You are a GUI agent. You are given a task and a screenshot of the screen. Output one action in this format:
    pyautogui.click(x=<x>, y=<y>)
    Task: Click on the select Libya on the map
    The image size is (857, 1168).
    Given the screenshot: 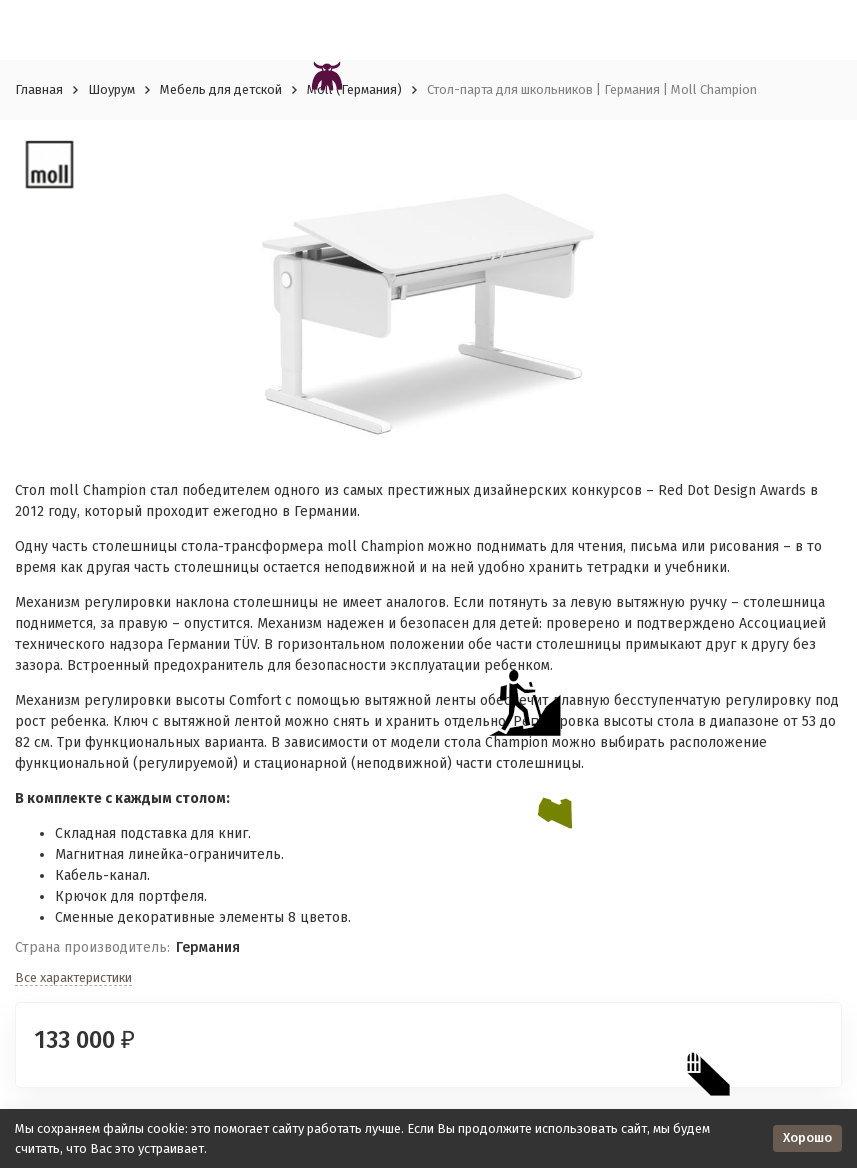 What is the action you would take?
    pyautogui.click(x=555, y=813)
    